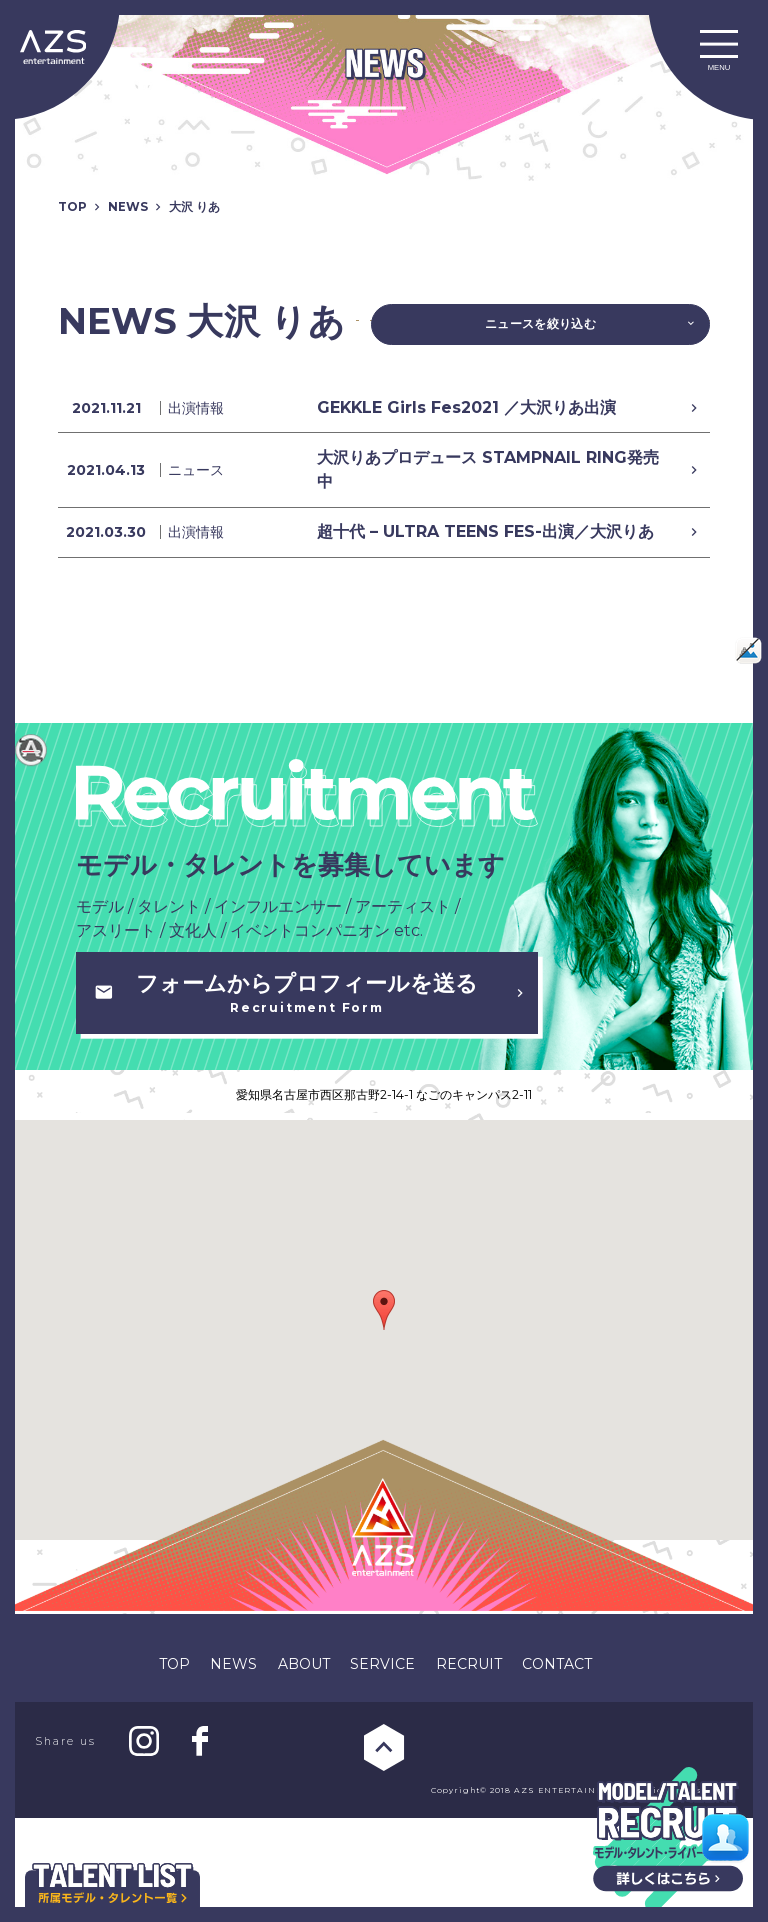  Describe the element at coordinates (748, 650) in the screenshot. I see `open bitmap2component application` at that location.